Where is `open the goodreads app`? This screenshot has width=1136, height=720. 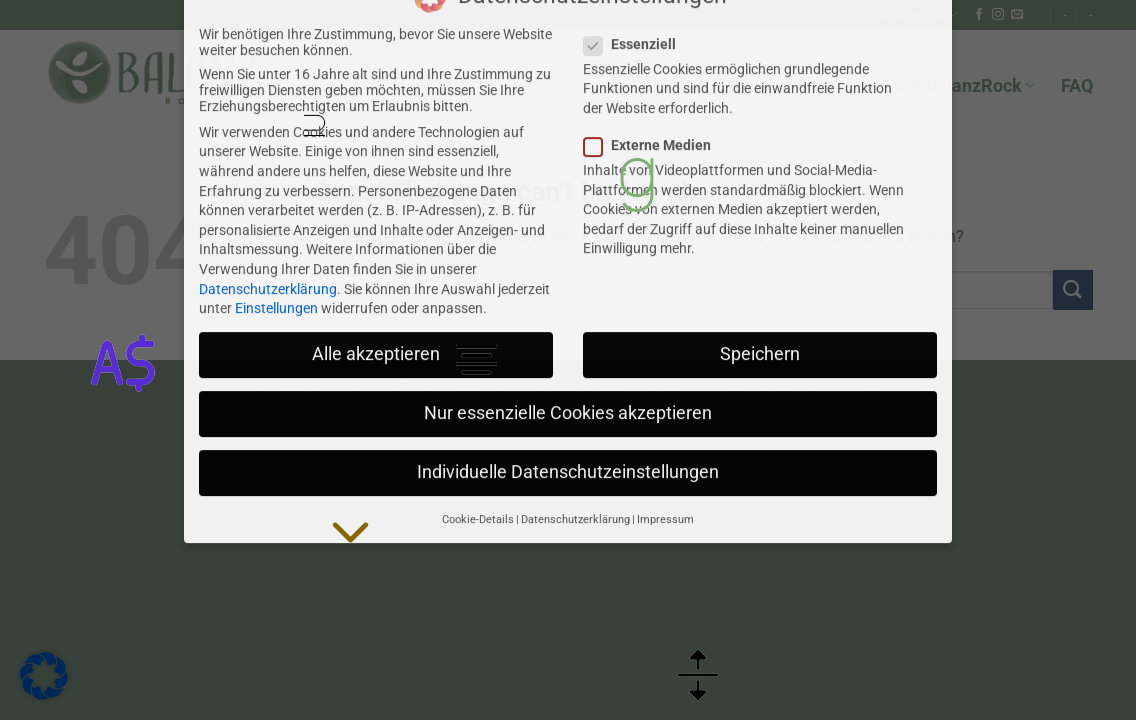
open the goodreads app is located at coordinates (637, 185).